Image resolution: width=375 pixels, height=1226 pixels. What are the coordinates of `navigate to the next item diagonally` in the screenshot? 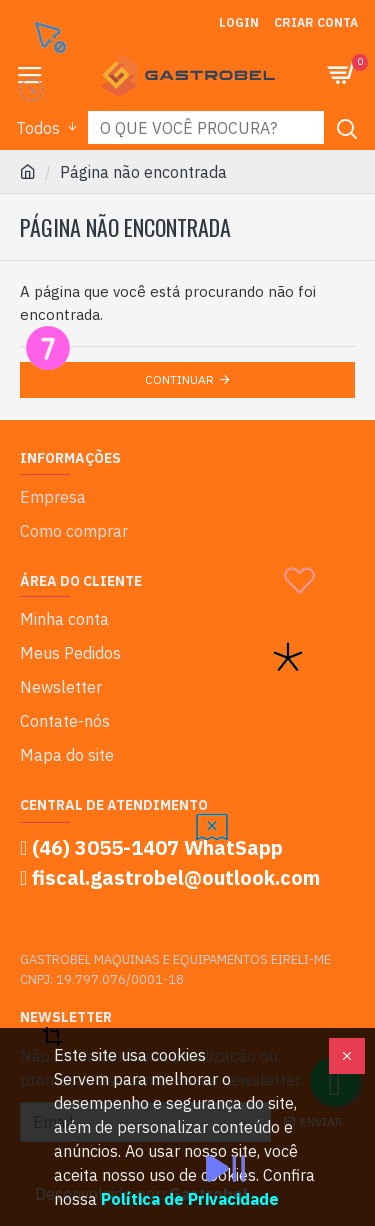 It's located at (31, 89).